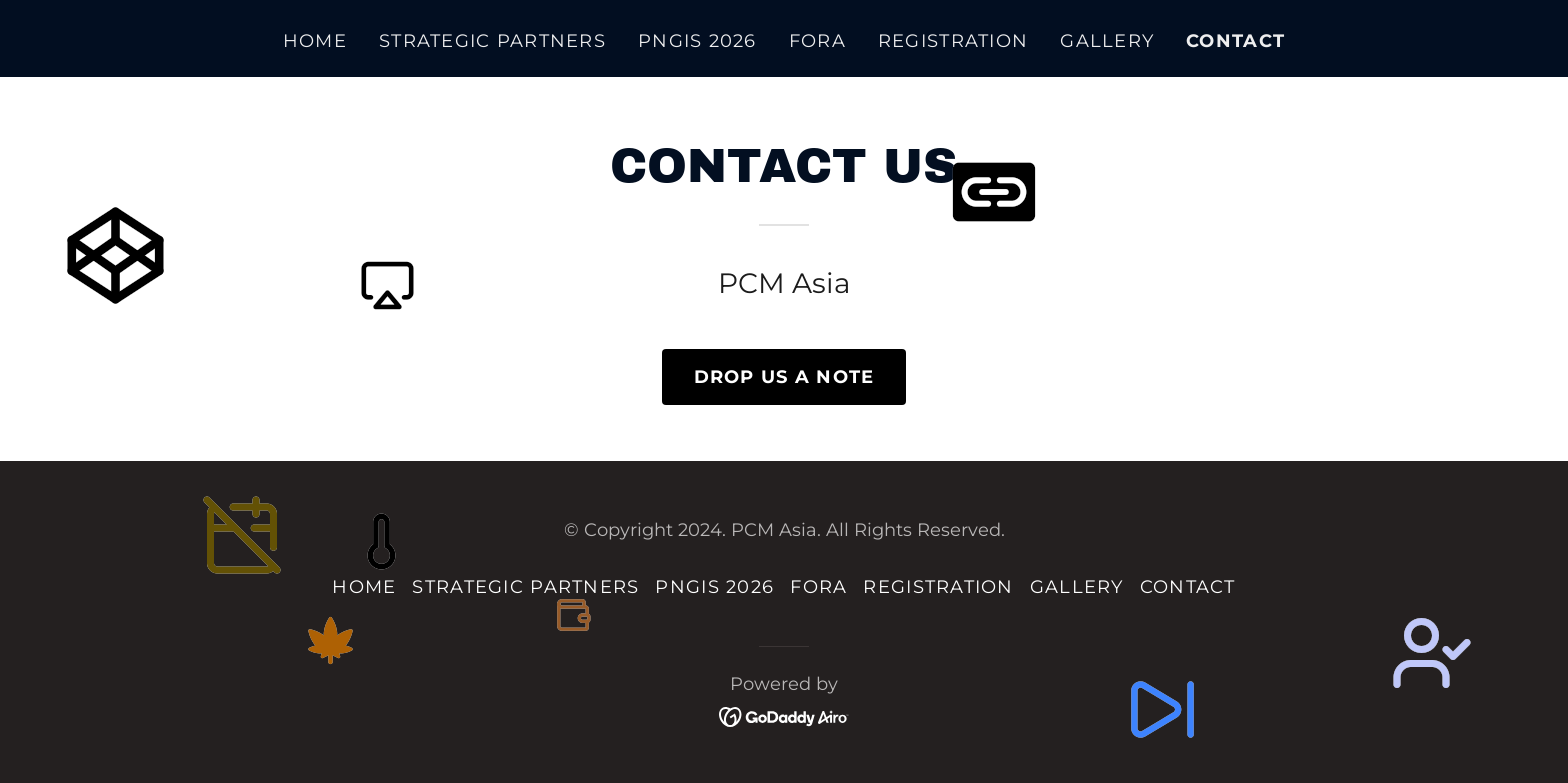 This screenshot has width=1568, height=783. I want to click on indicates cannabis-related products or content, so click(330, 640).